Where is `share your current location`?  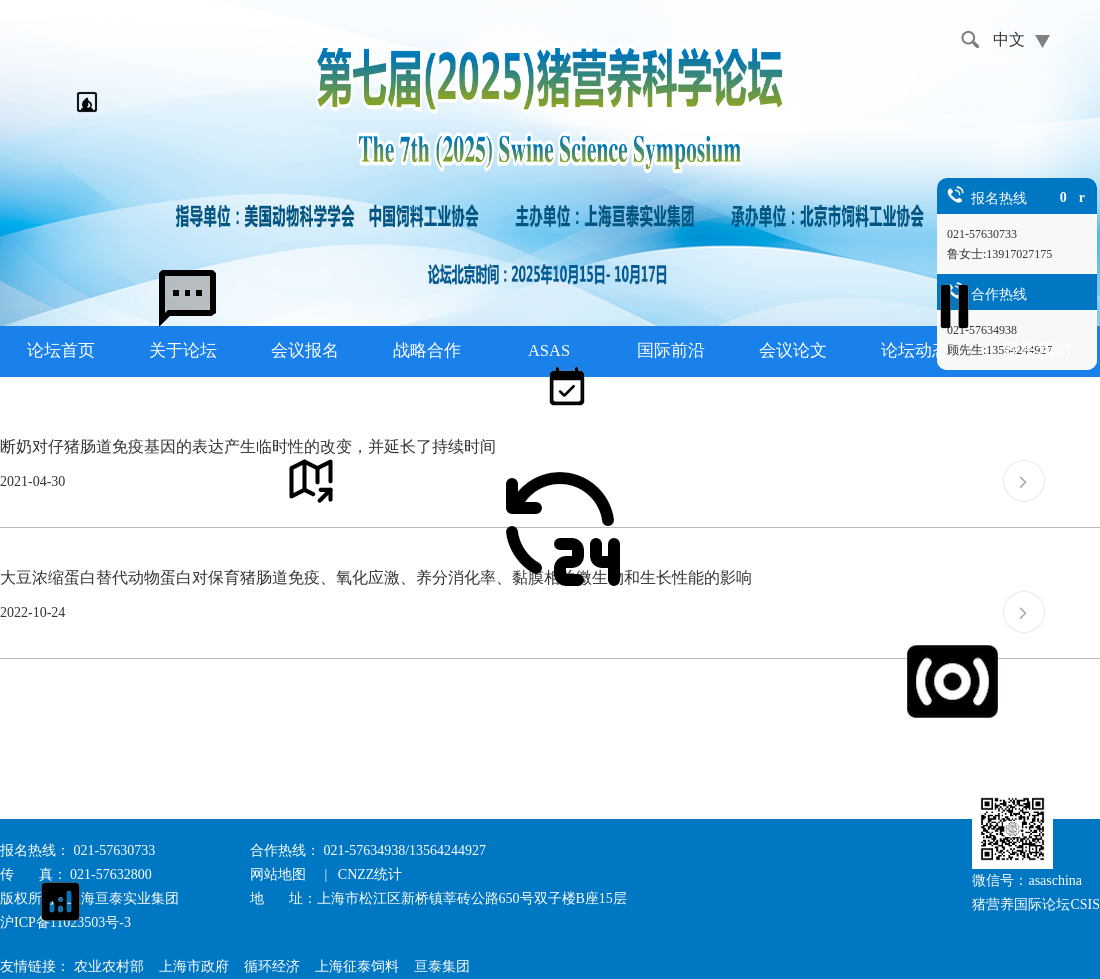
share your current location is located at coordinates (311, 479).